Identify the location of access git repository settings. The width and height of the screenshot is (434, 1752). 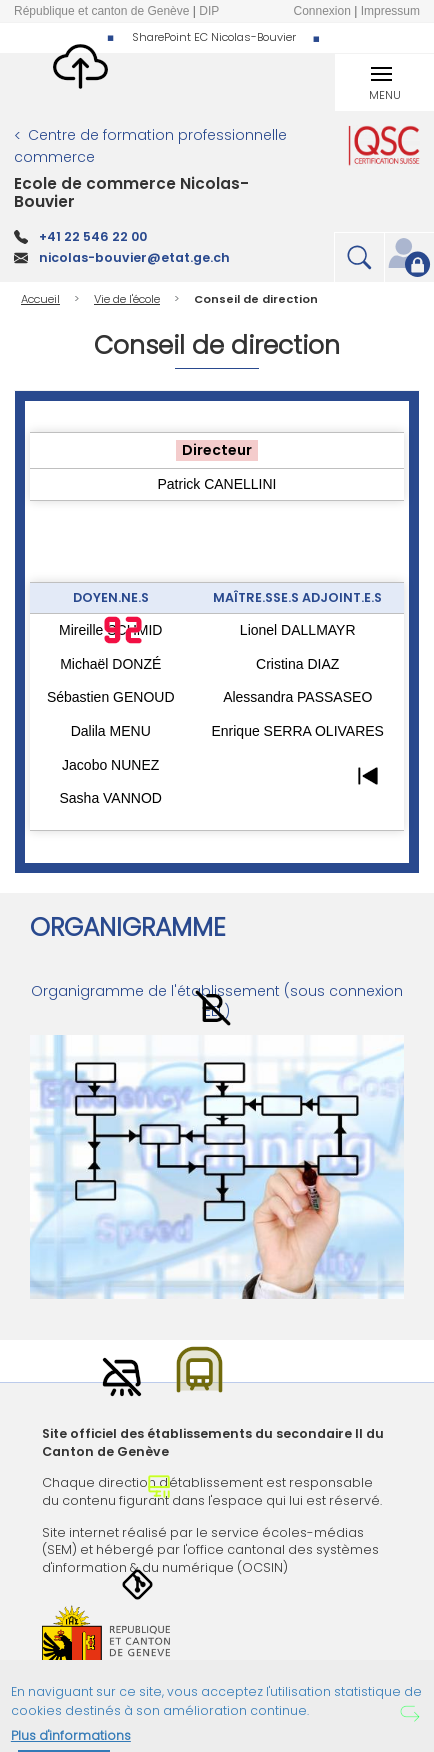
(137, 1584).